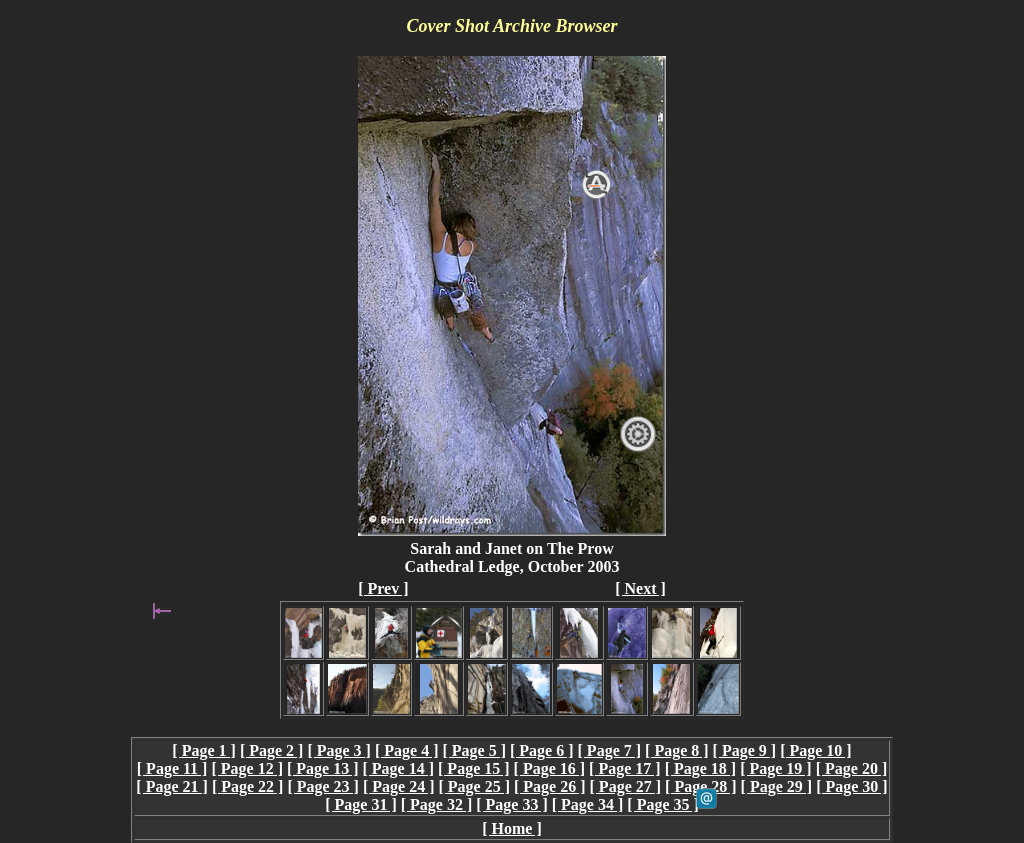 The width and height of the screenshot is (1024, 843). I want to click on open settings or properties panel, so click(638, 434).